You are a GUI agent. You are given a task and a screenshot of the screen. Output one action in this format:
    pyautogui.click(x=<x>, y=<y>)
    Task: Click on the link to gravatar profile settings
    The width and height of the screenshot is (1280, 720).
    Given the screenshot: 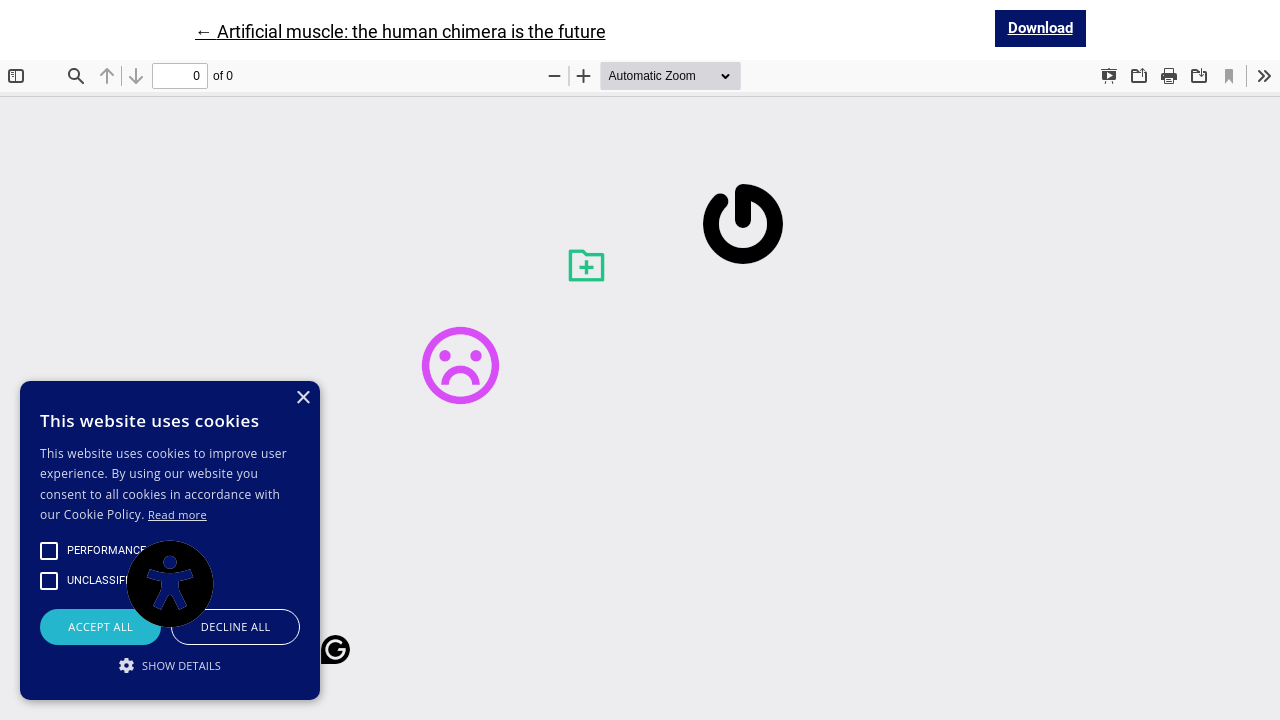 What is the action you would take?
    pyautogui.click(x=743, y=224)
    